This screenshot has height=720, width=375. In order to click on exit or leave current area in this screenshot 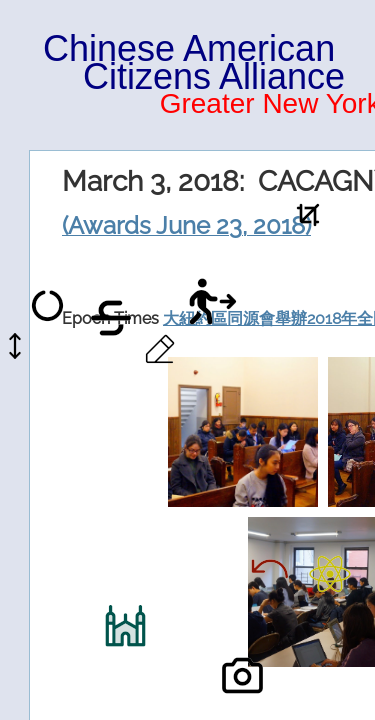, I will do `click(212, 301)`.